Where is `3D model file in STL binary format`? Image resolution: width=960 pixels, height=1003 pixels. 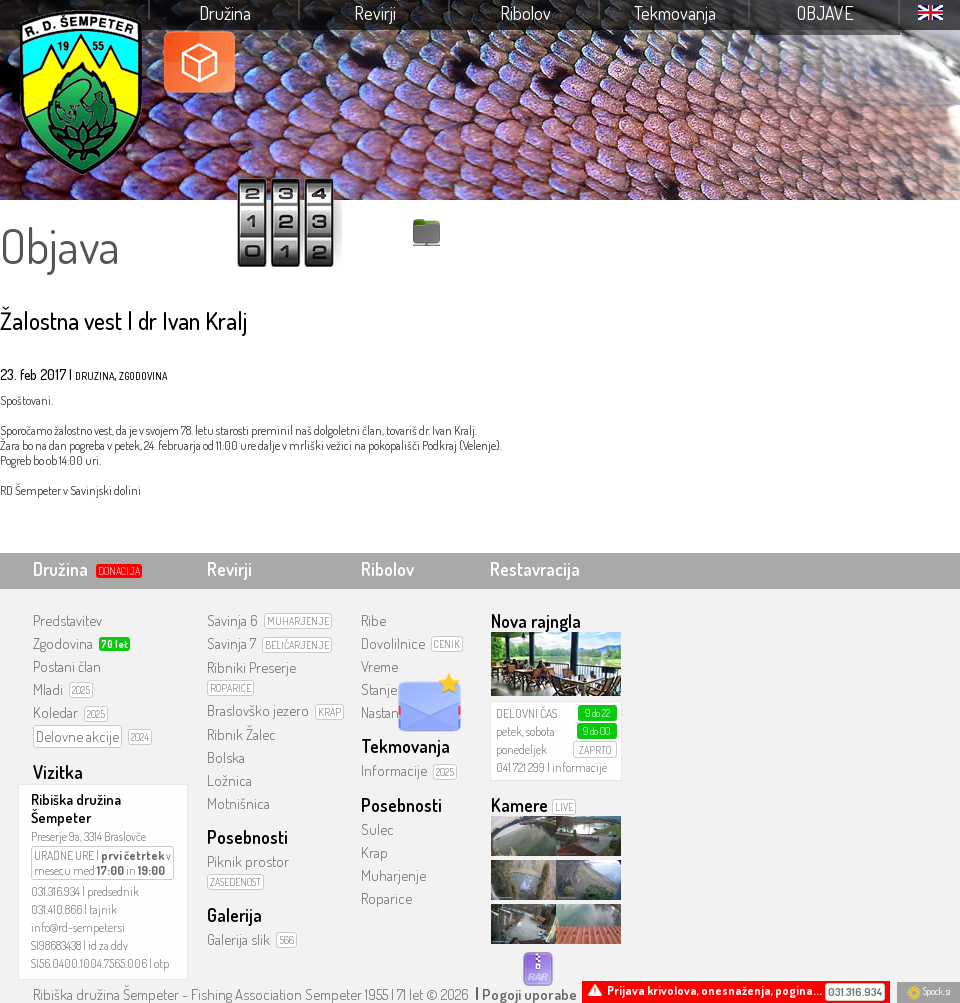 3D model file in STL binary format is located at coordinates (199, 59).